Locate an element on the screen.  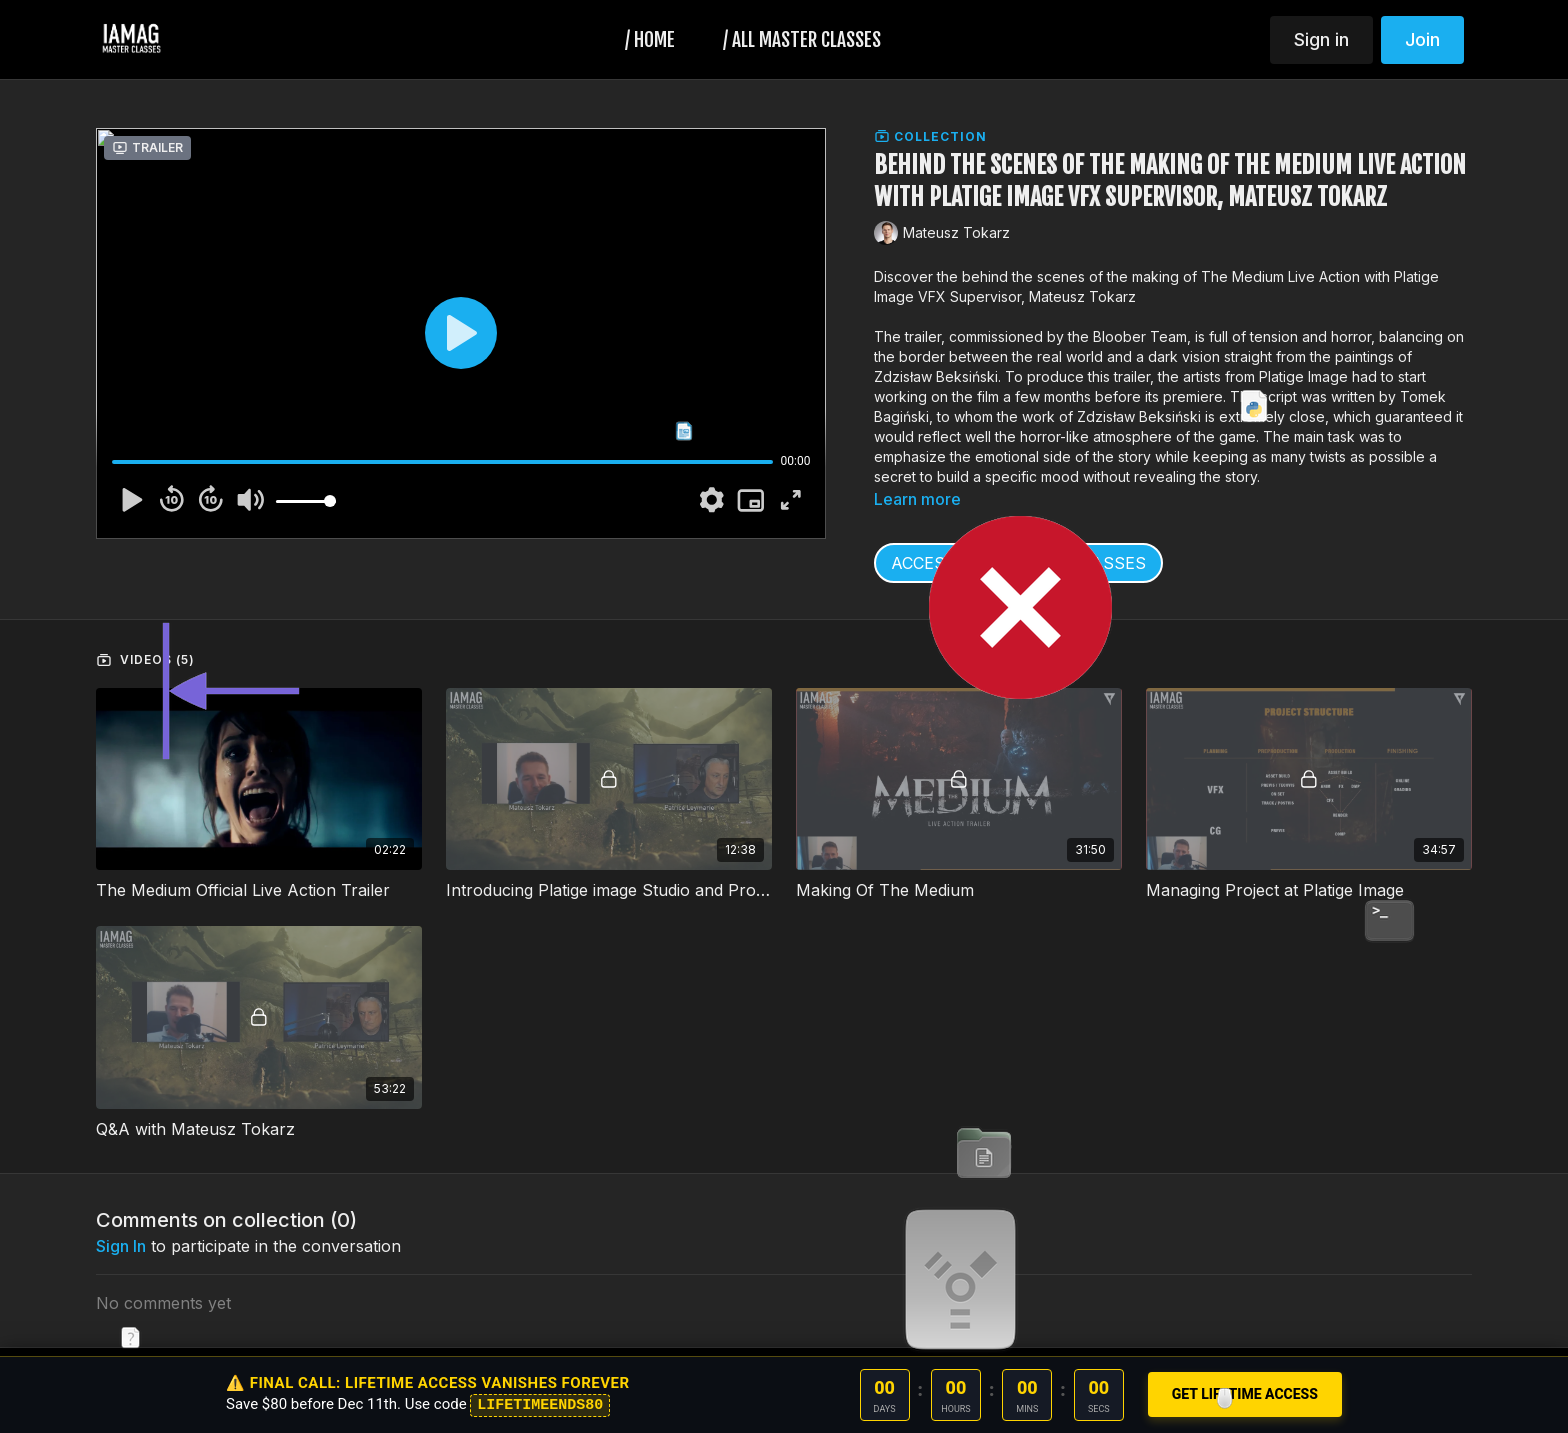
close the current window or dialog is located at coordinates (1020, 607).